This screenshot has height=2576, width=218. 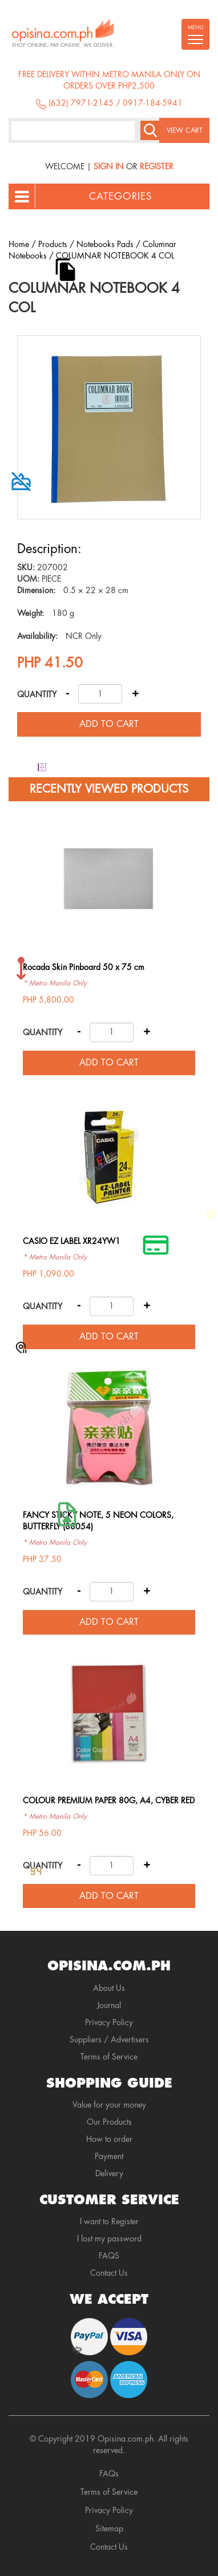 I want to click on scroll down or view more content, so click(x=21, y=968).